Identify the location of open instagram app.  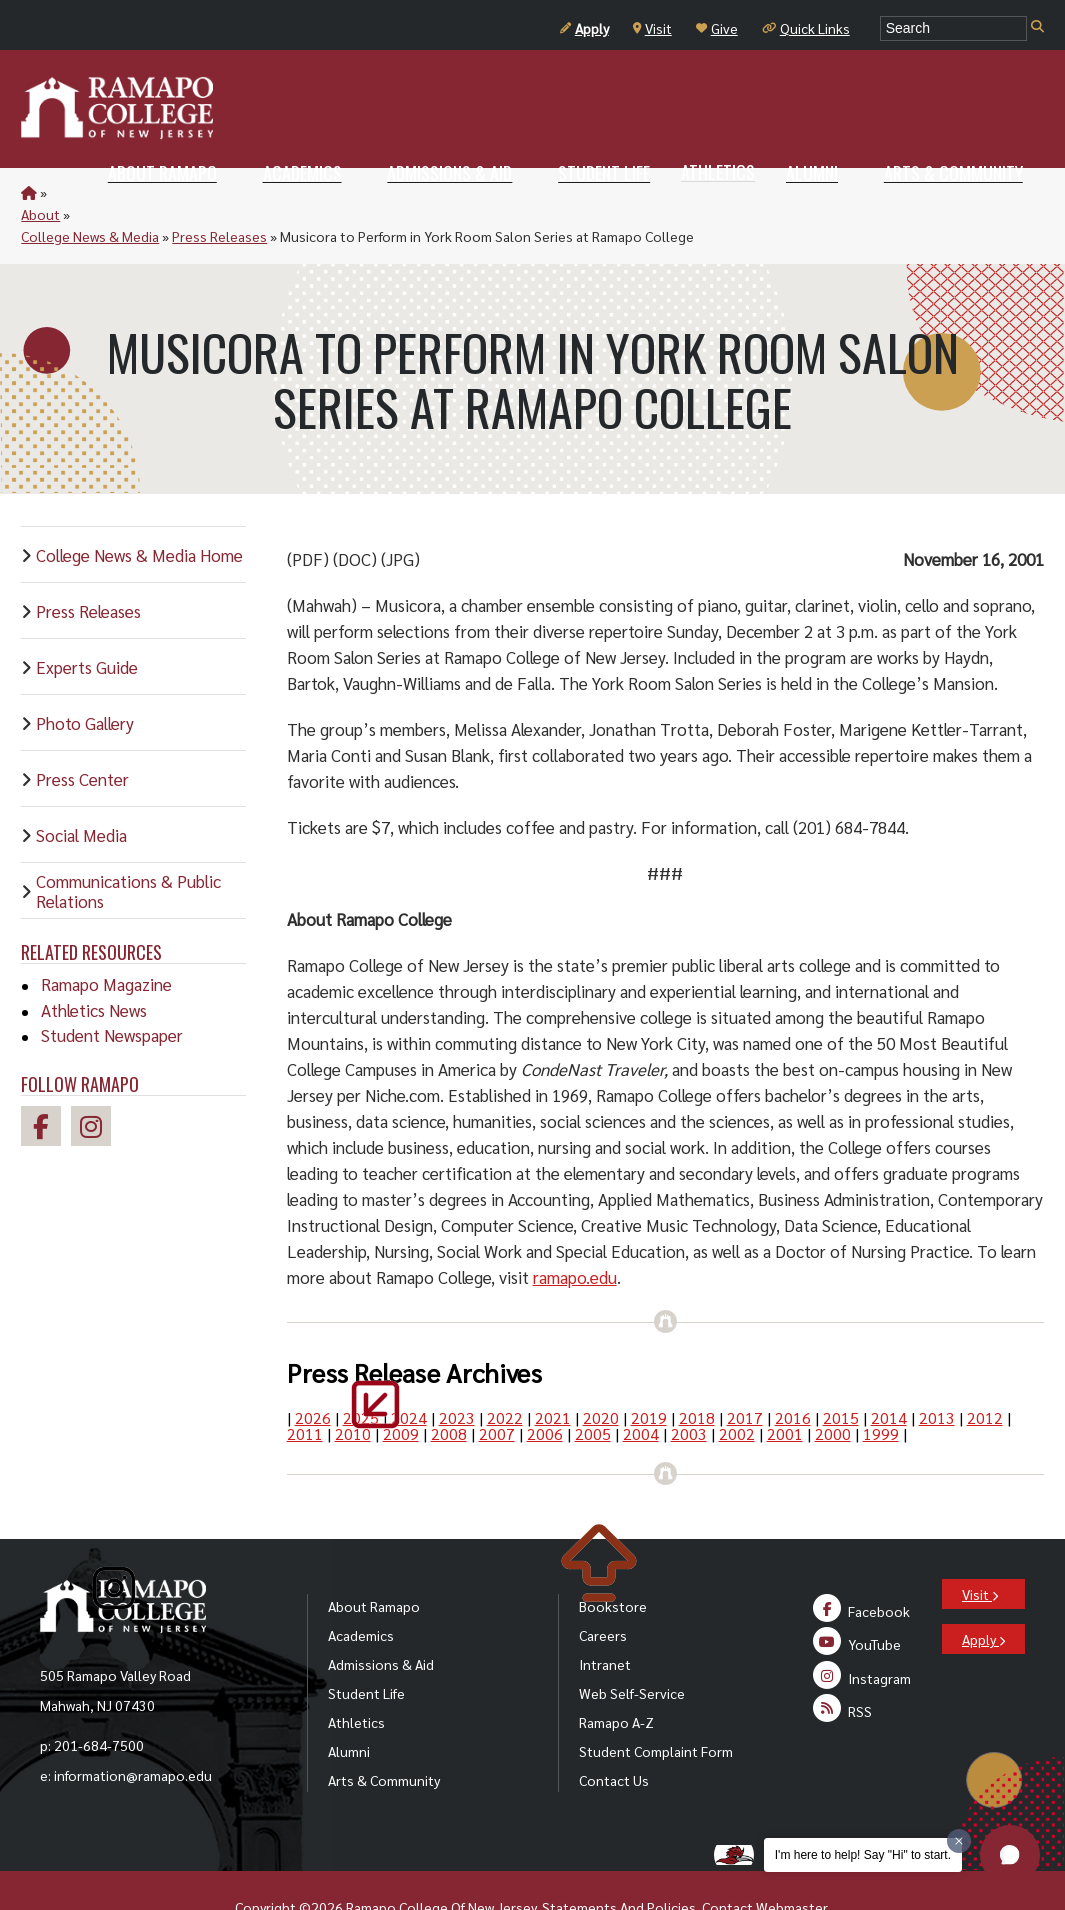
(114, 1588).